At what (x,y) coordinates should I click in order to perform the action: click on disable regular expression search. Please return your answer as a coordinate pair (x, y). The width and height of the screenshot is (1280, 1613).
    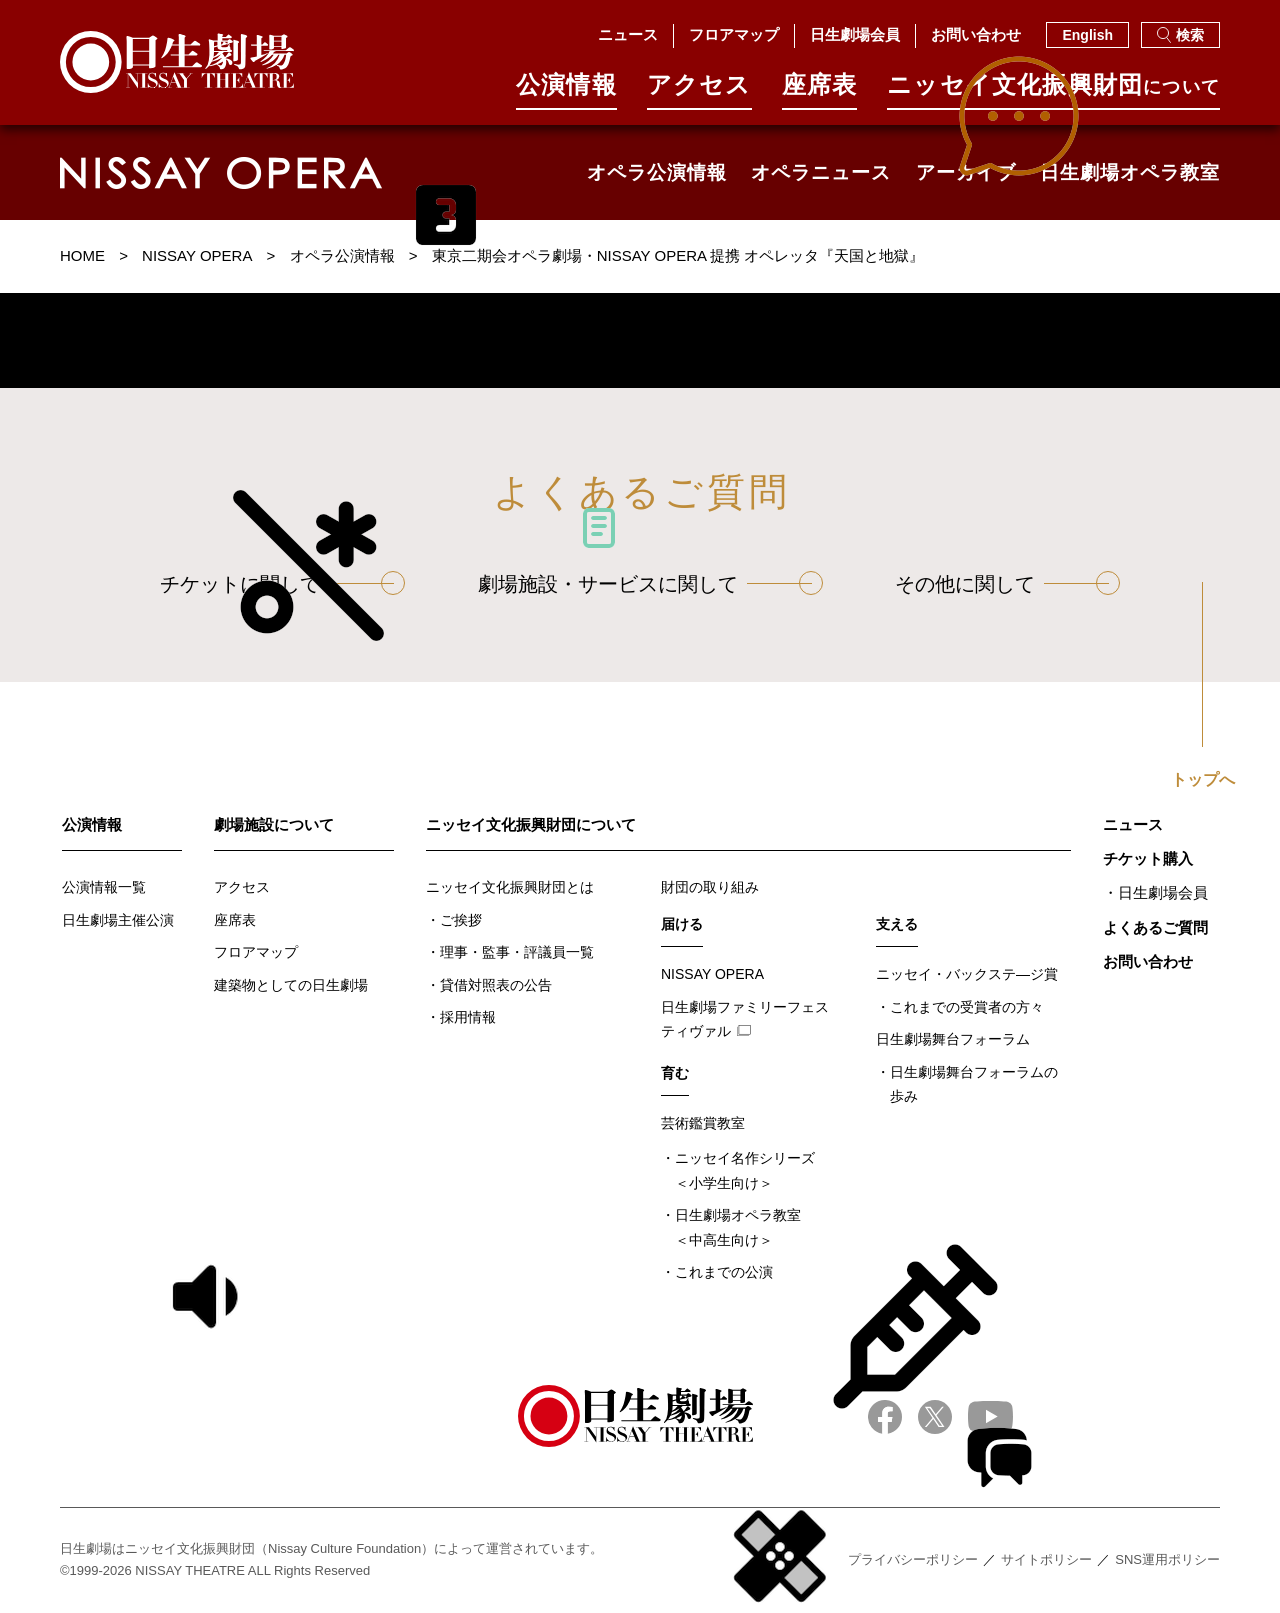
    Looking at the image, I should click on (308, 565).